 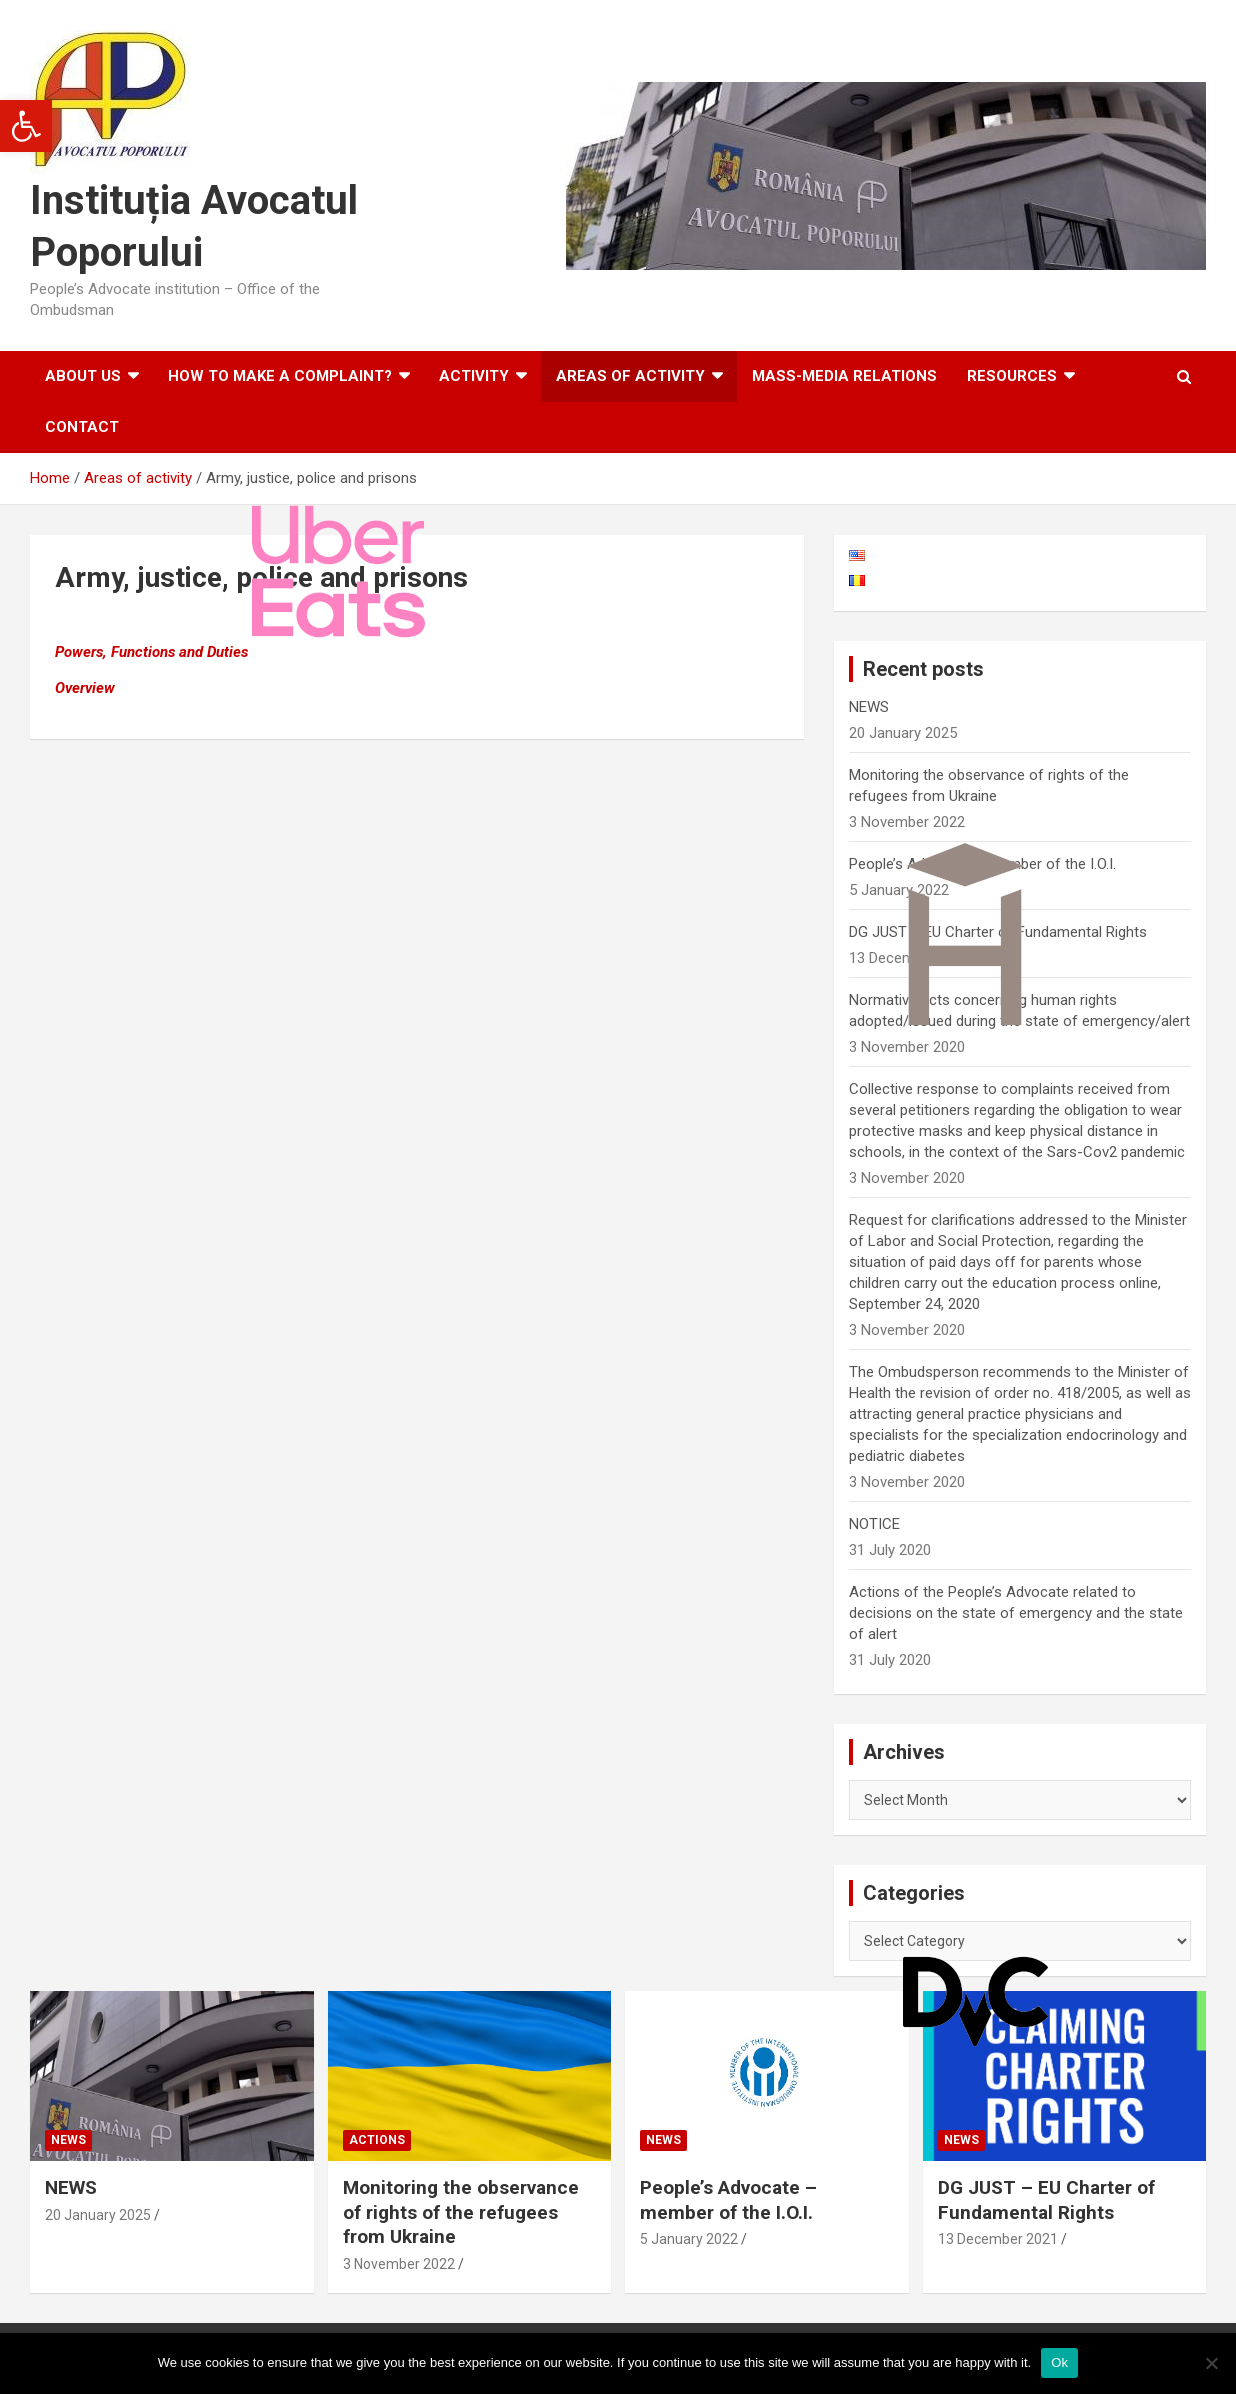 I want to click on visit the Hexlet learning platform, so click(x=965, y=934).